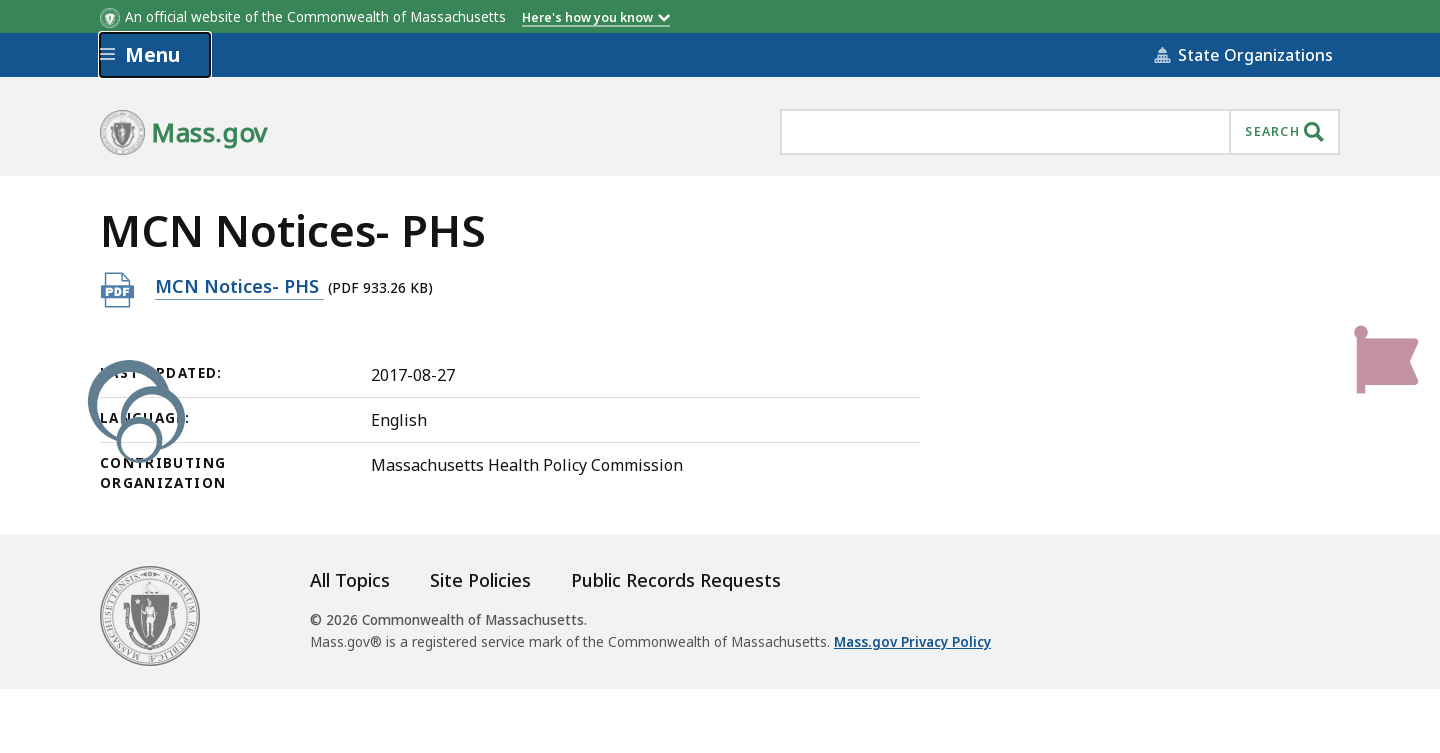 This screenshot has height=753, width=1440. I want to click on OCLC company logo, so click(136, 411).